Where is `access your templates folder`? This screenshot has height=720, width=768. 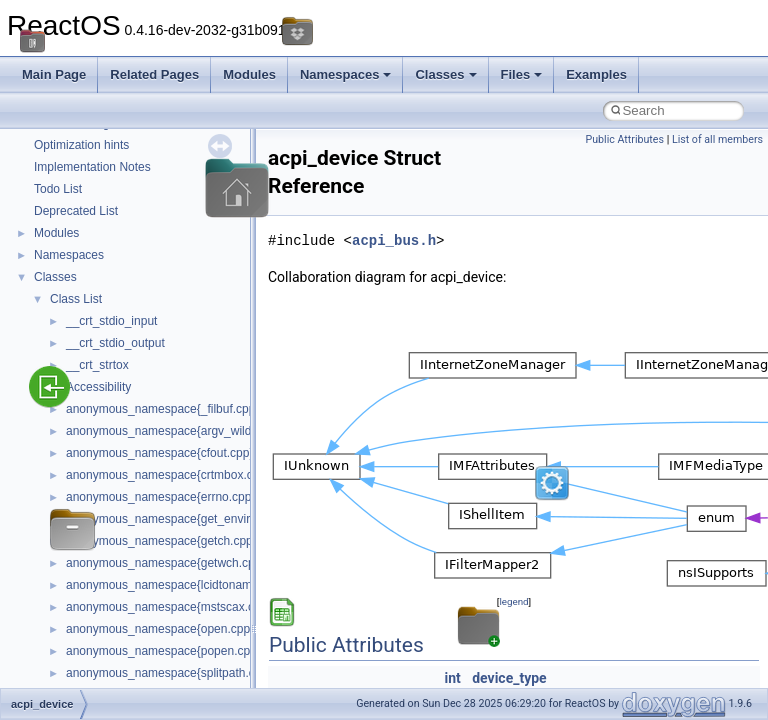
access your templates folder is located at coordinates (32, 40).